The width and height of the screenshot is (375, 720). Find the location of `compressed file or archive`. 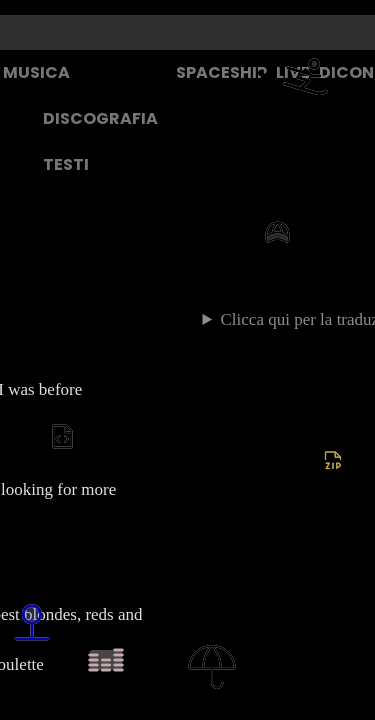

compressed file or archive is located at coordinates (333, 461).